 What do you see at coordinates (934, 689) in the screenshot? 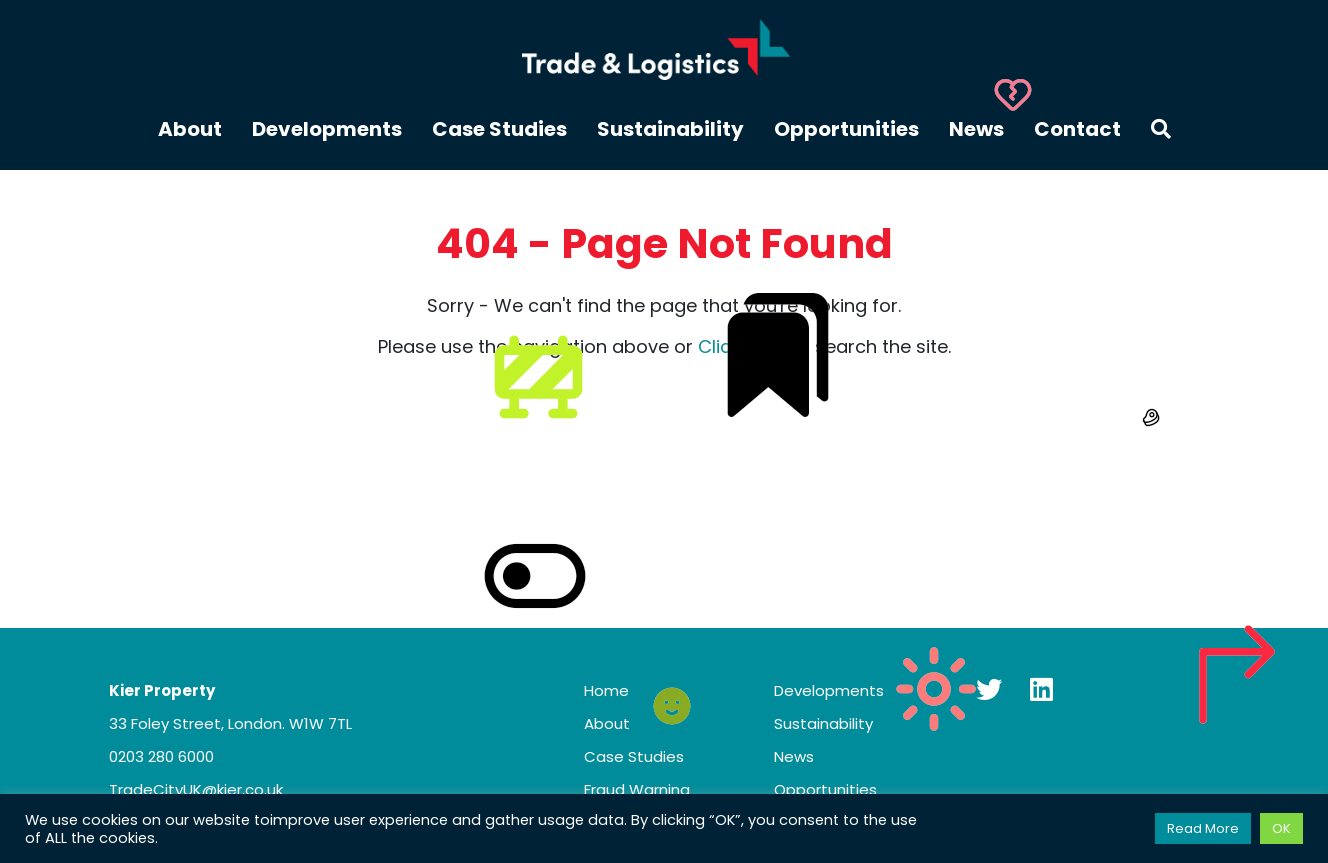
I see `increase screen brightness` at bounding box center [934, 689].